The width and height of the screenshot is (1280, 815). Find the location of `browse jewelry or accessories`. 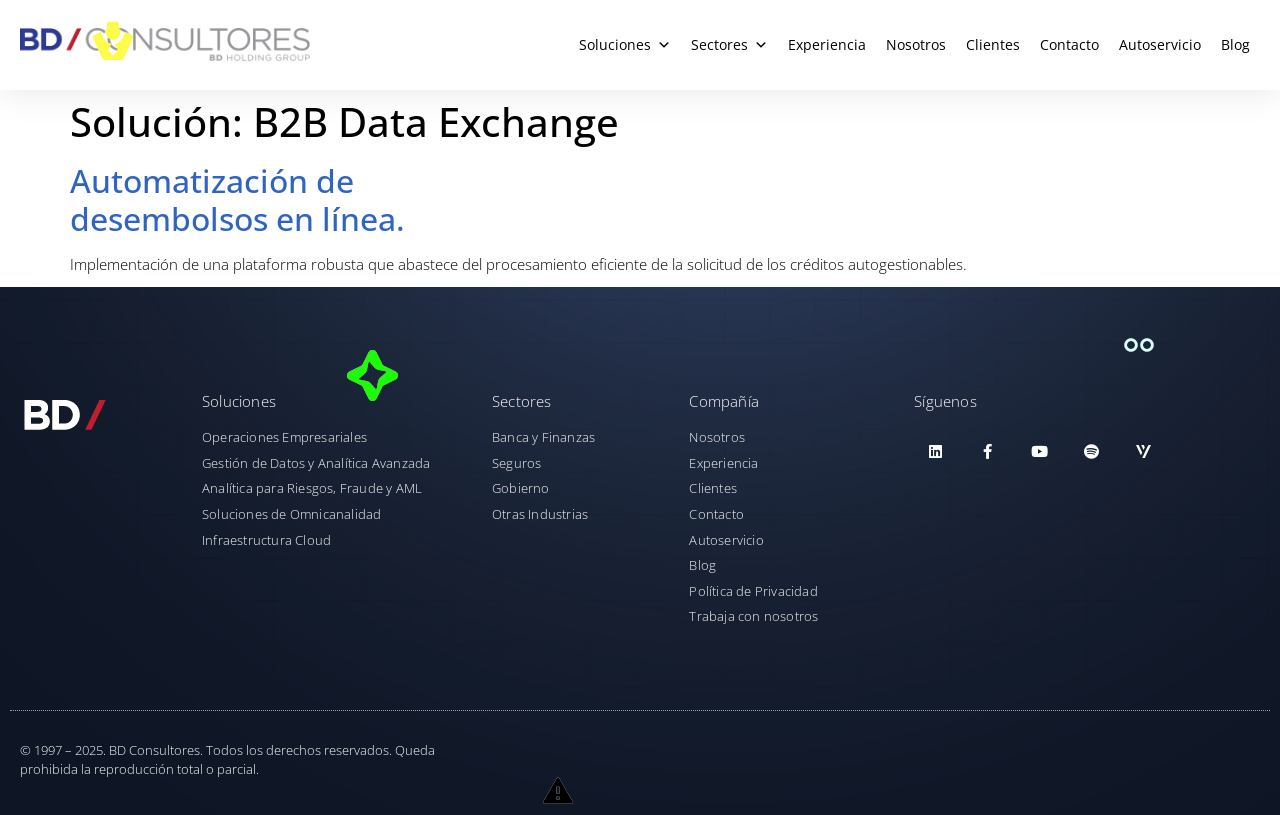

browse jewelry or accessories is located at coordinates (113, 42).